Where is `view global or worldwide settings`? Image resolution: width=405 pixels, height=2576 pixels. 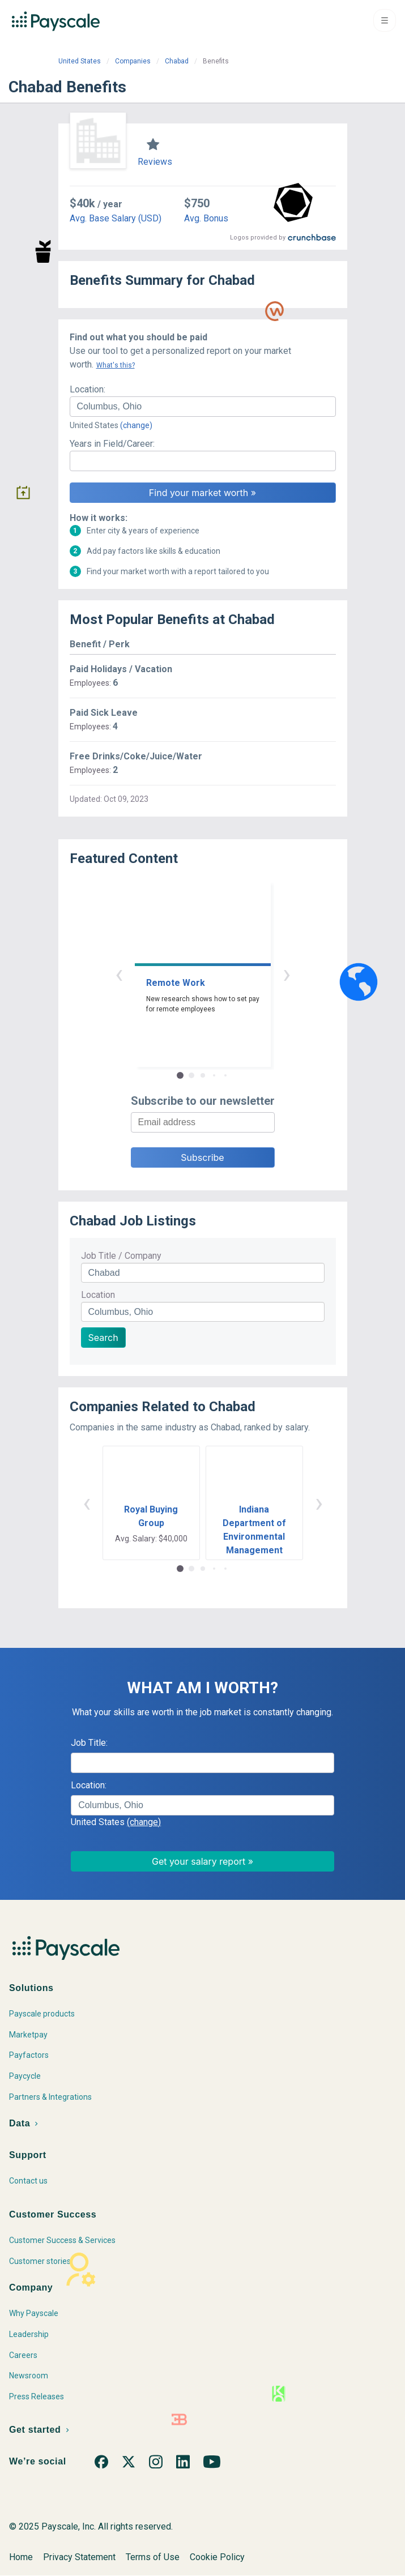
view global or worldwide settings is located at coordinates (359, 982).